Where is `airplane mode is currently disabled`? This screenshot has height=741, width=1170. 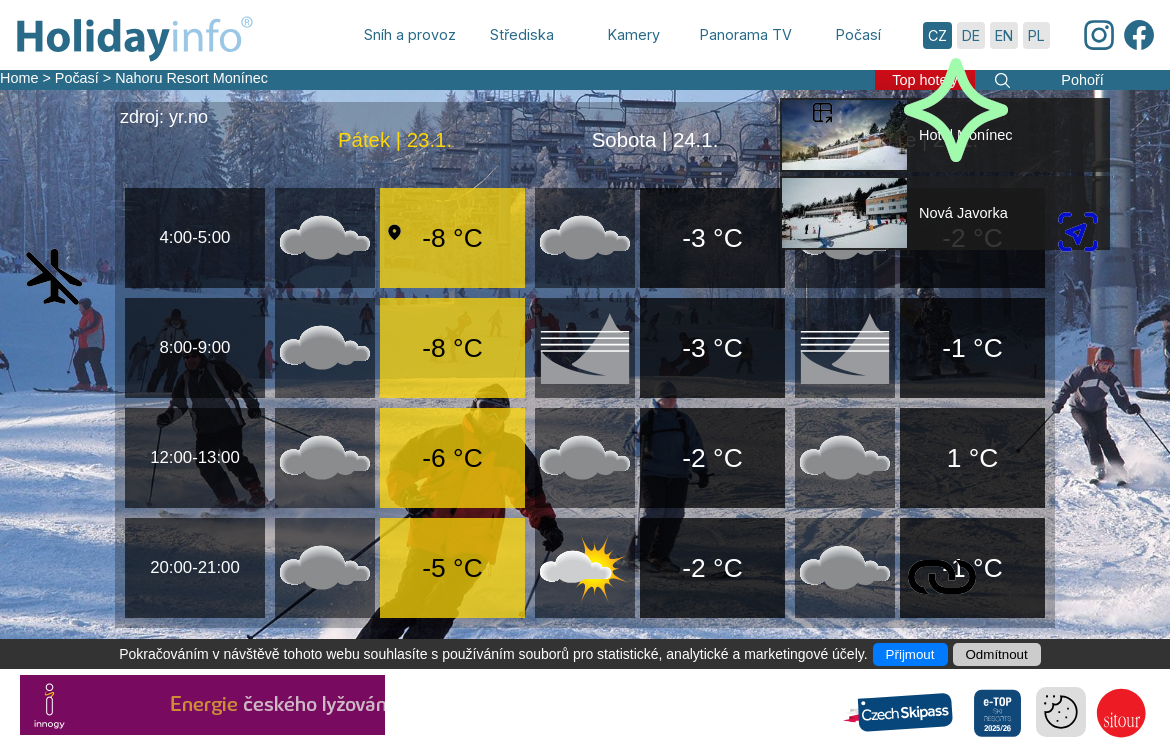 airplane mode is currently disabled is located at coordinates (54, 276).